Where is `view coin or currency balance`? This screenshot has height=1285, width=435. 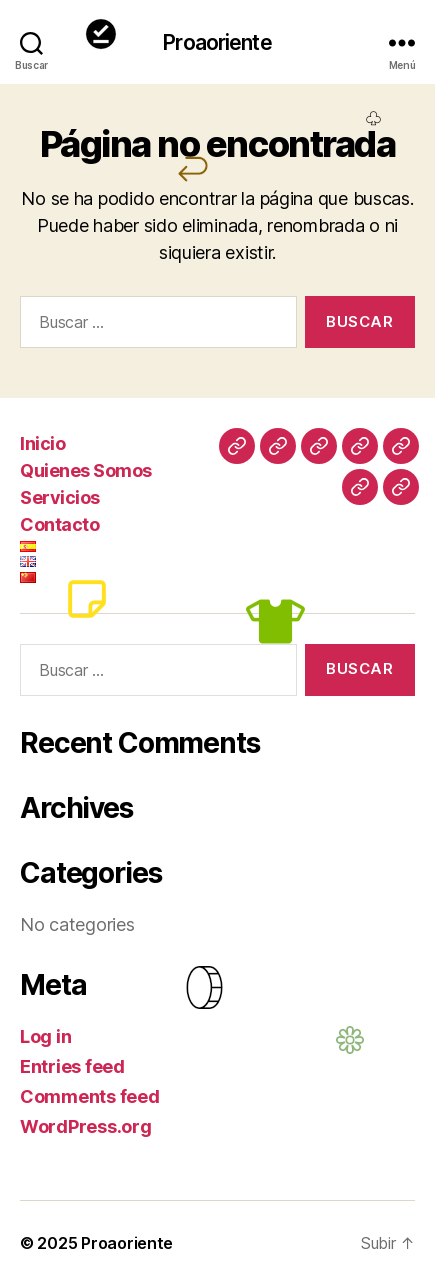
view coin or currency balance is located at coordinates (204, 987).